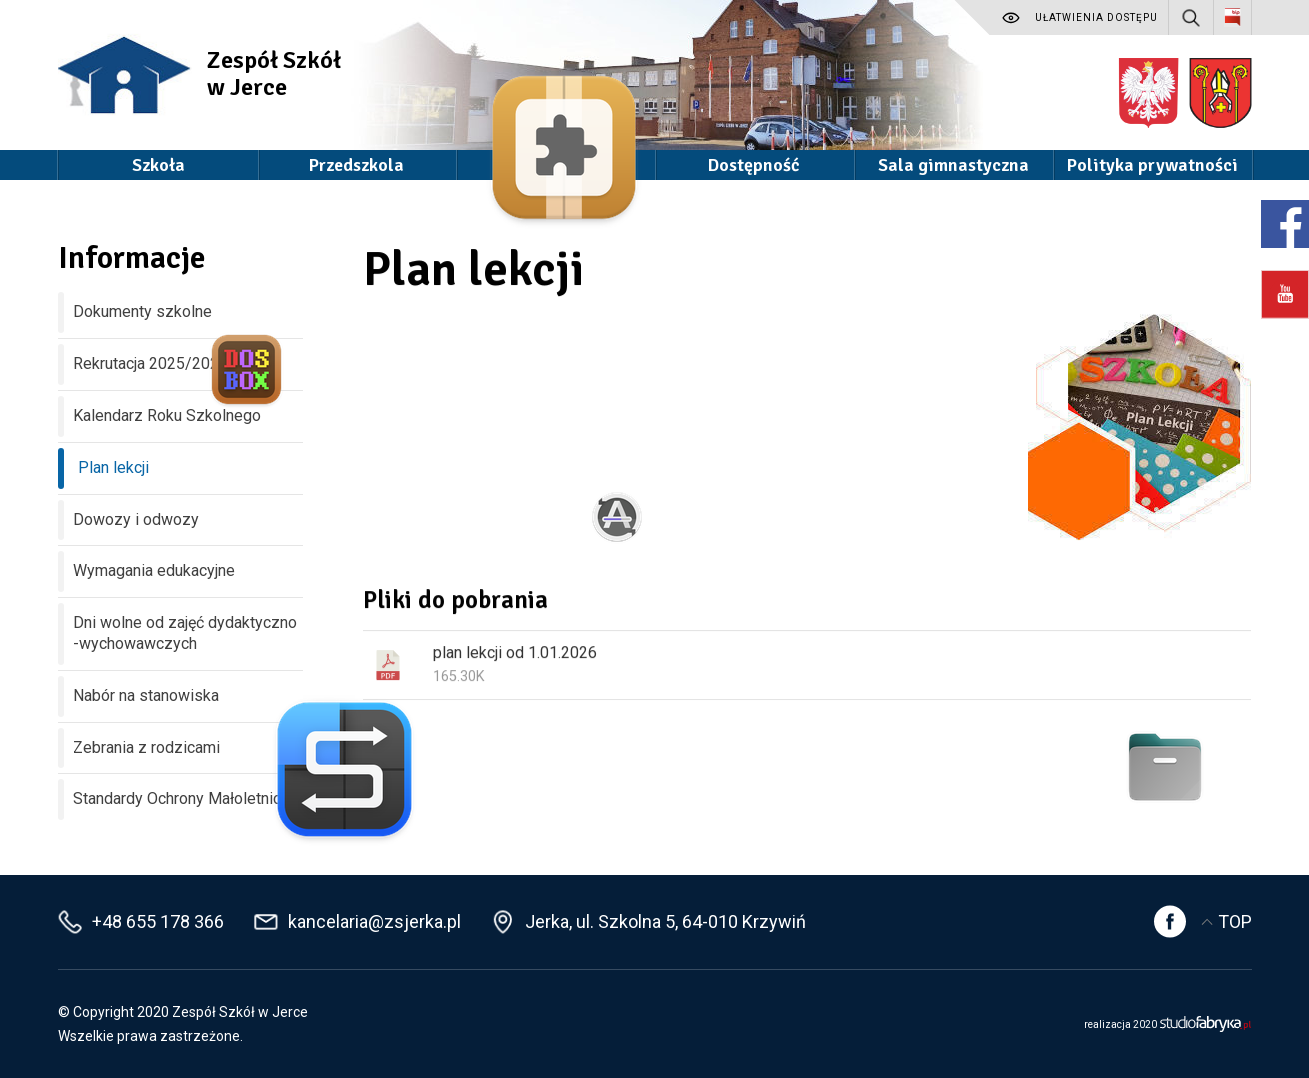  What do you see at coordinates (617, 517) in the screenshot?
I see `open the software update manager` at bounding box center [617, 517].